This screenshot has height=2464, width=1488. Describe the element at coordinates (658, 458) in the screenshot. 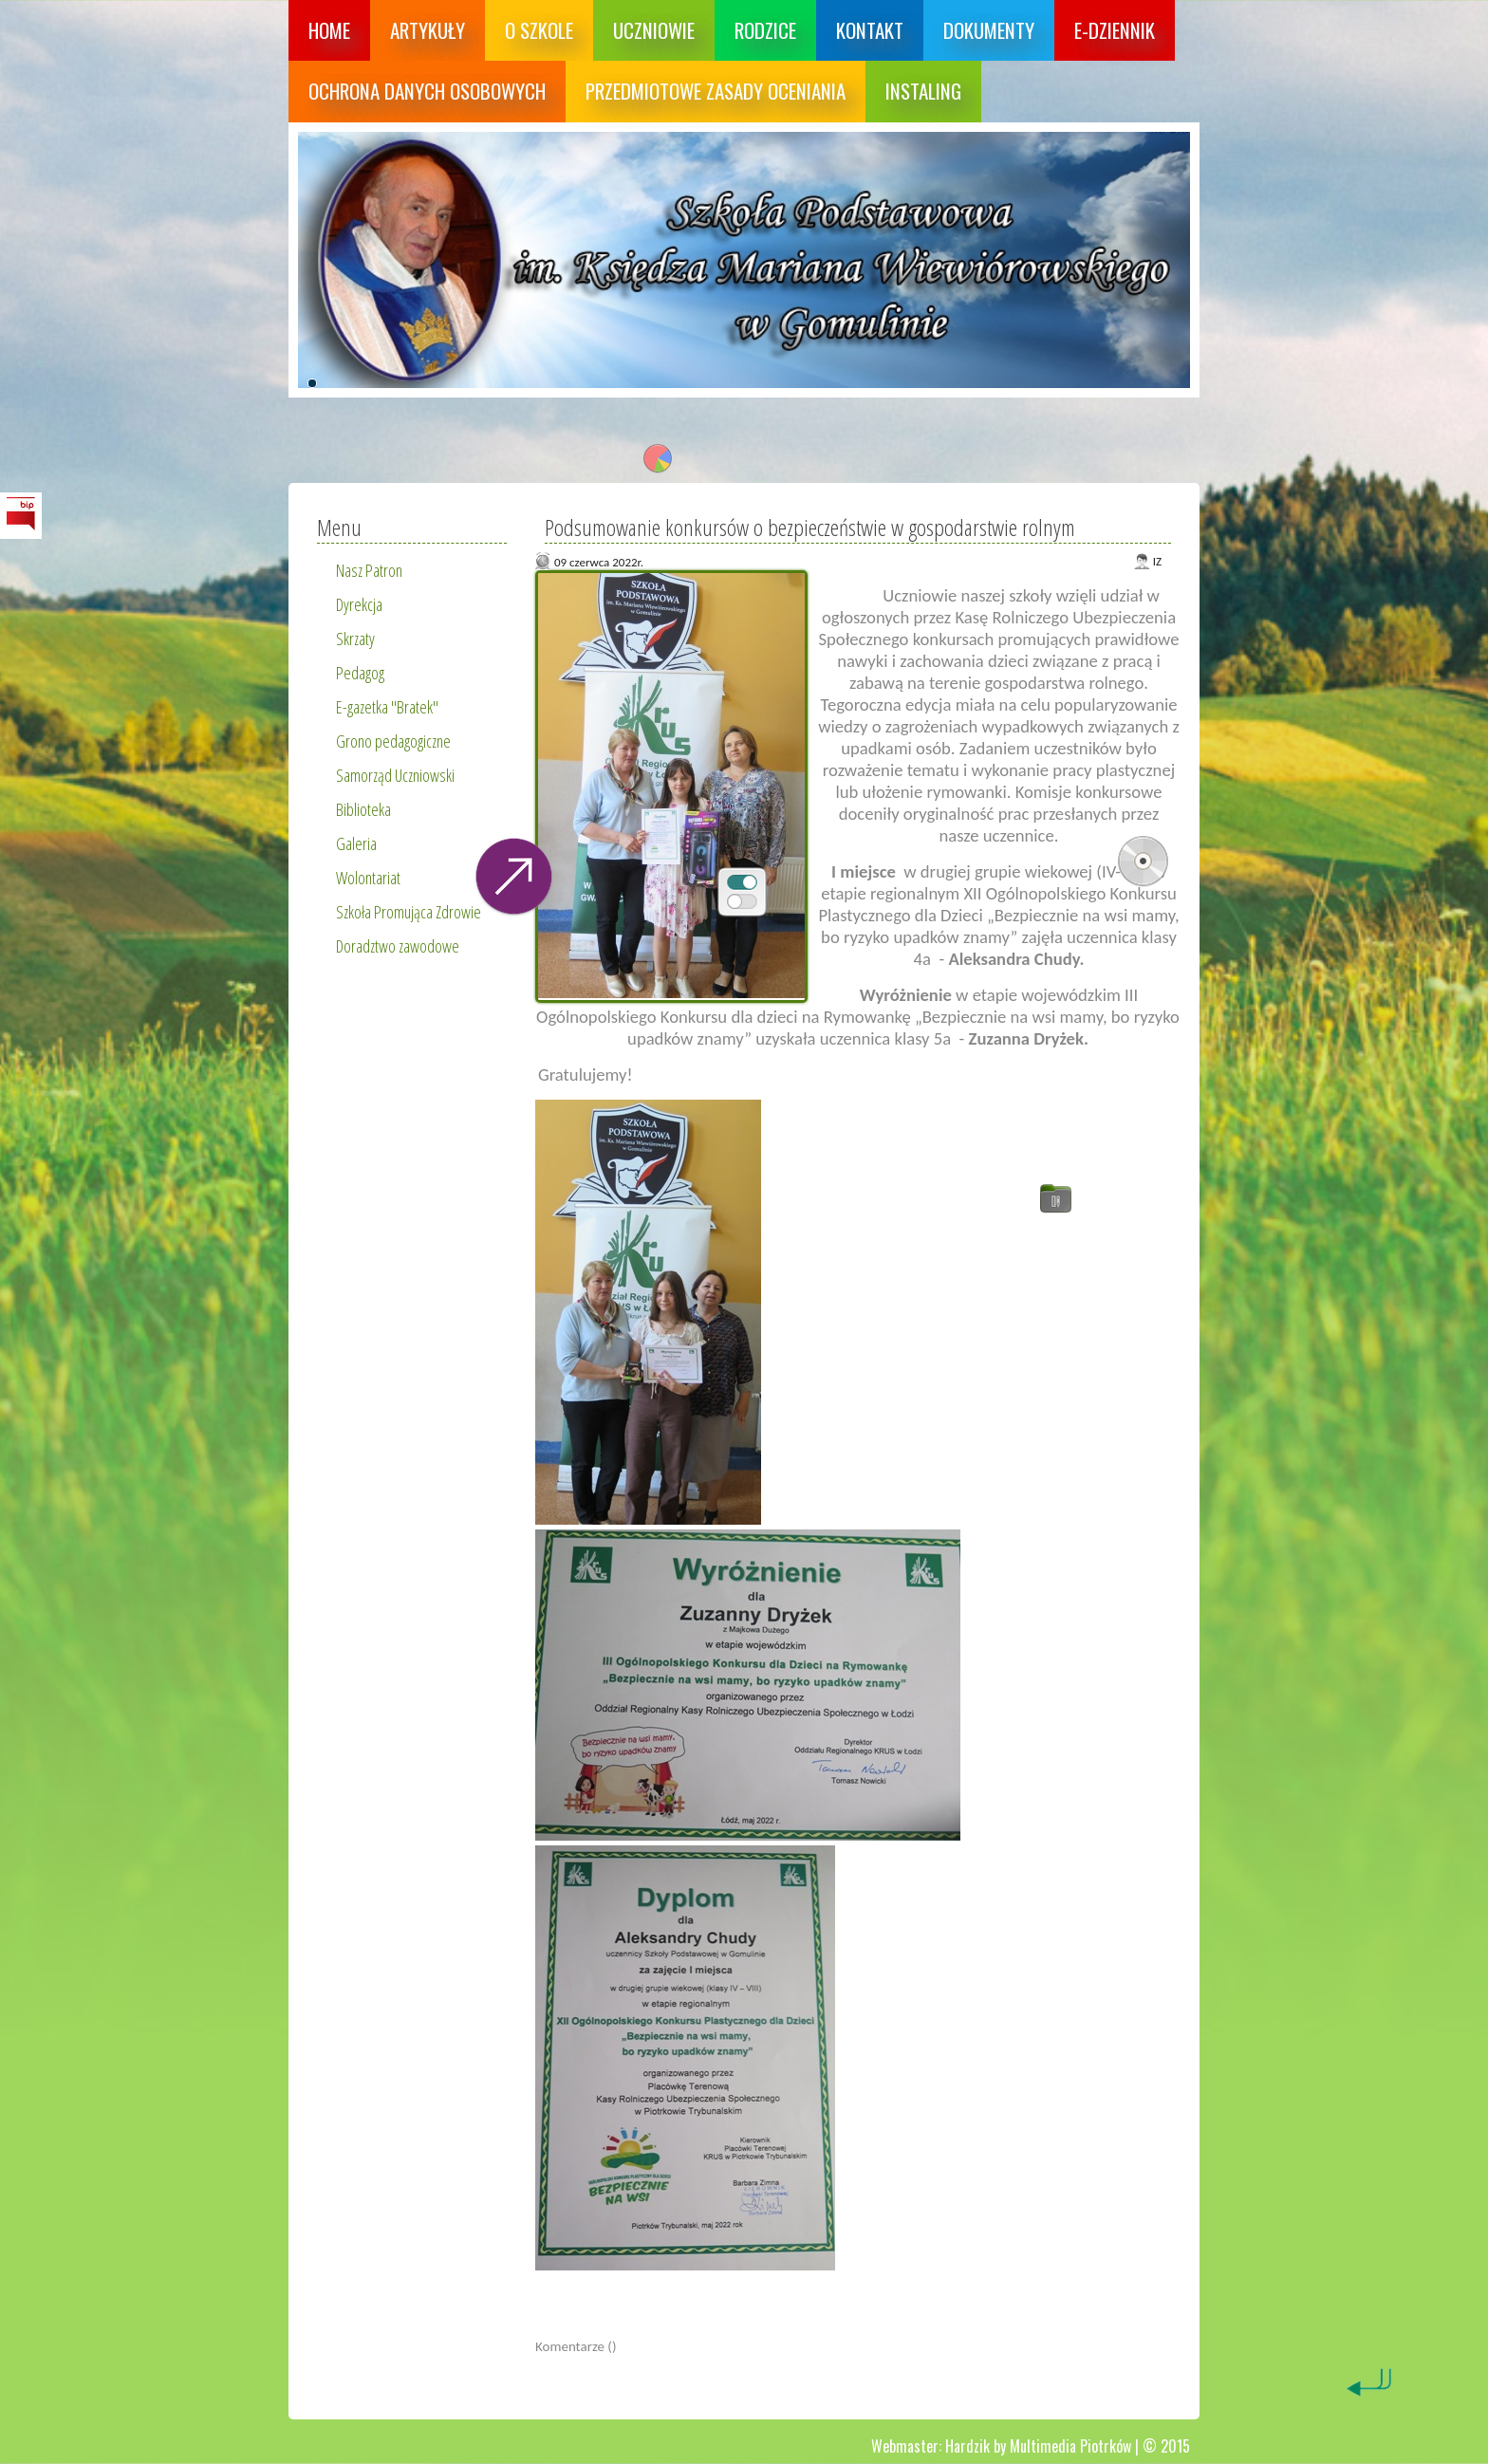

I see `open disk usage analyzer` at that location.